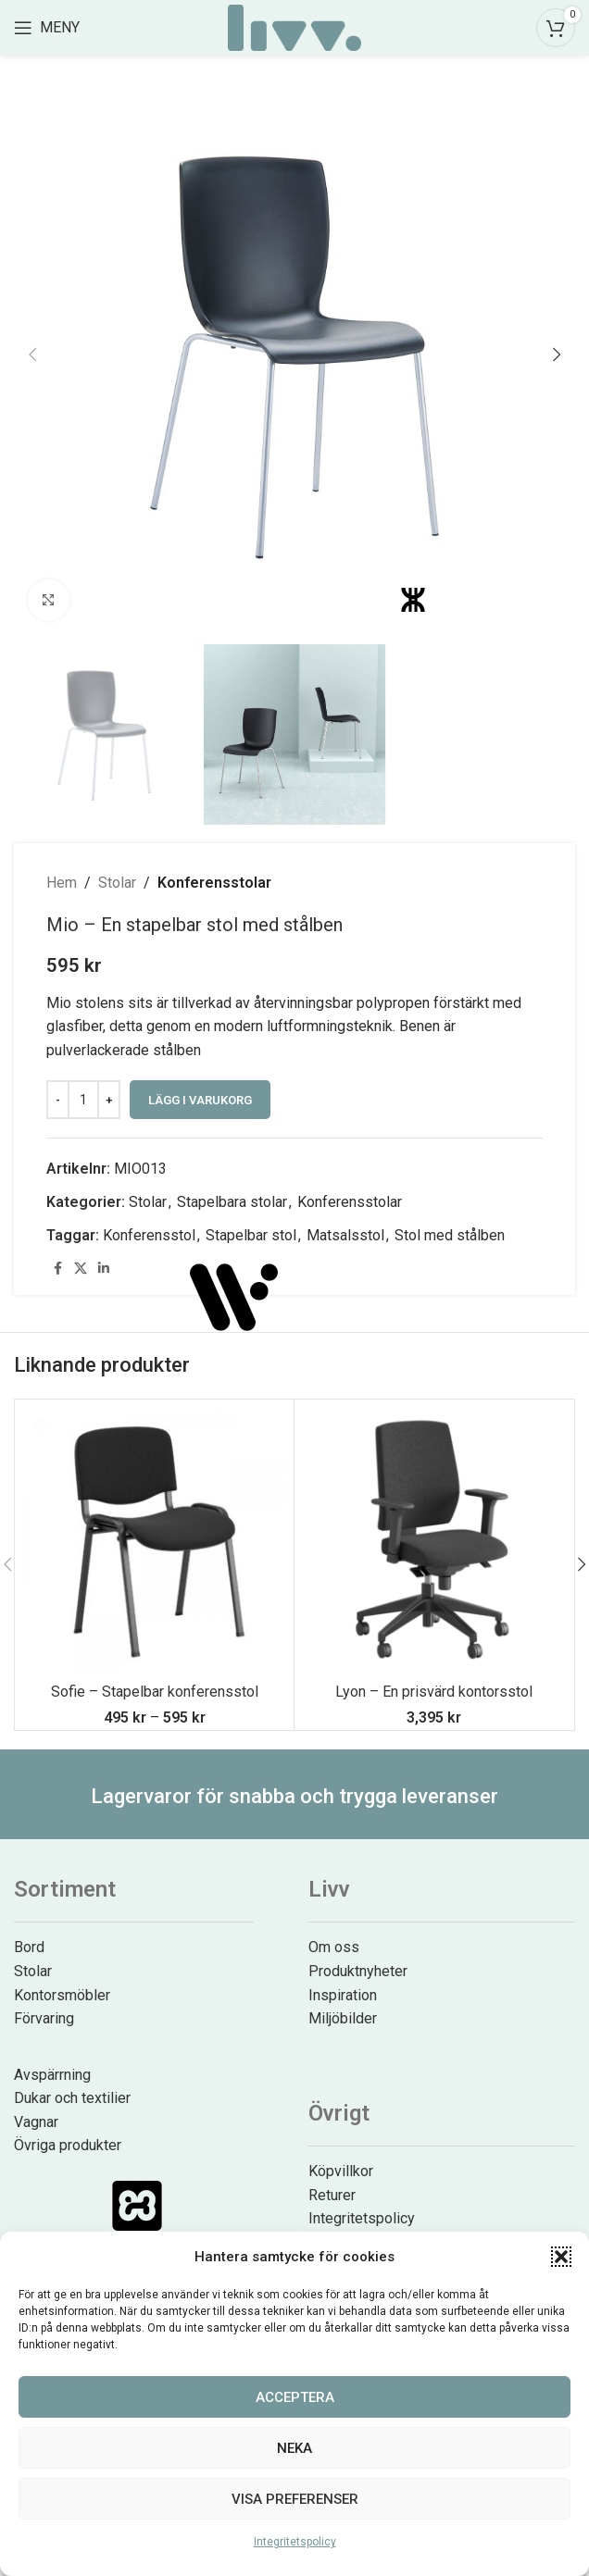  Describe the element at coordinates (137, 2206) in the screenshot. I see `launch xampp local server application` at that location.